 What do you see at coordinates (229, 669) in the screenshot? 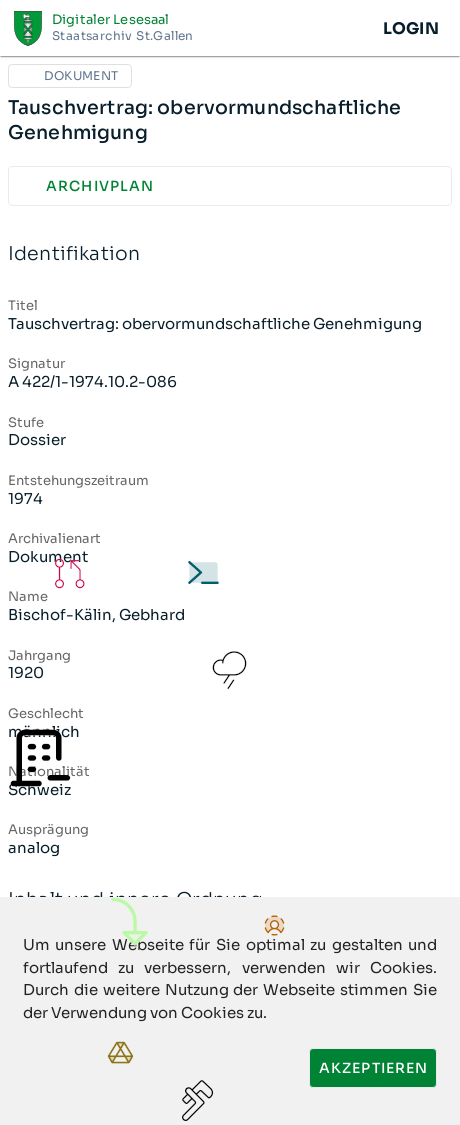
I see `current weather conditions: rain` at bounding box center [229, 669].